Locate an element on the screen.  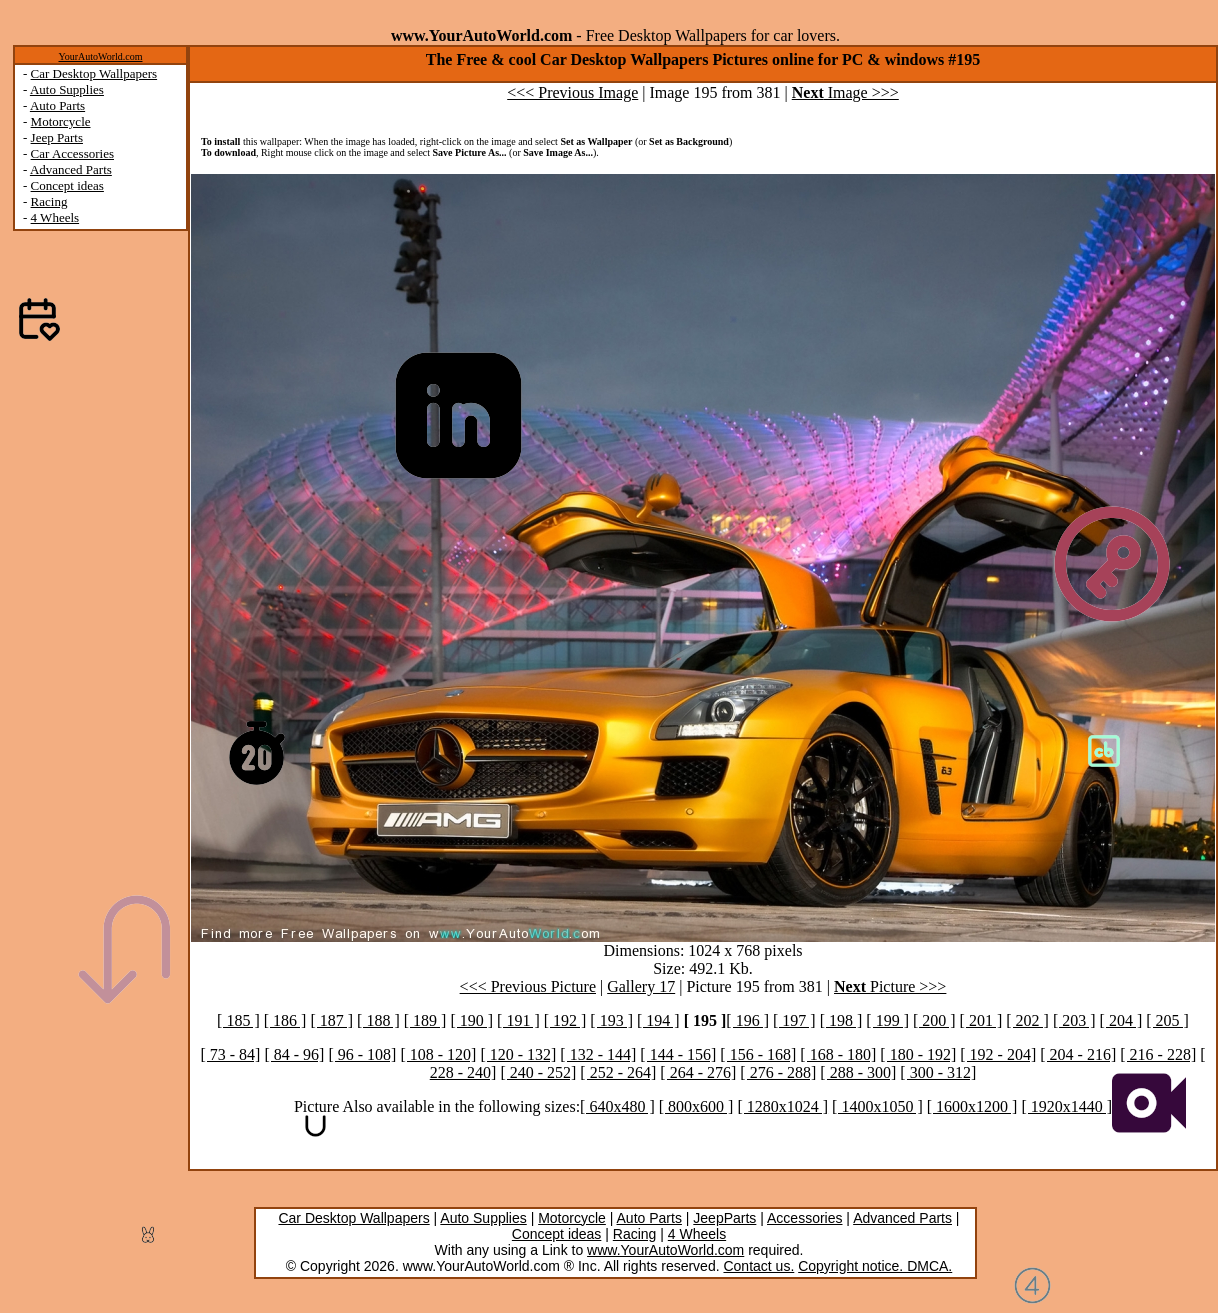
set a 20-second timer is located at coordinates (256, 753).